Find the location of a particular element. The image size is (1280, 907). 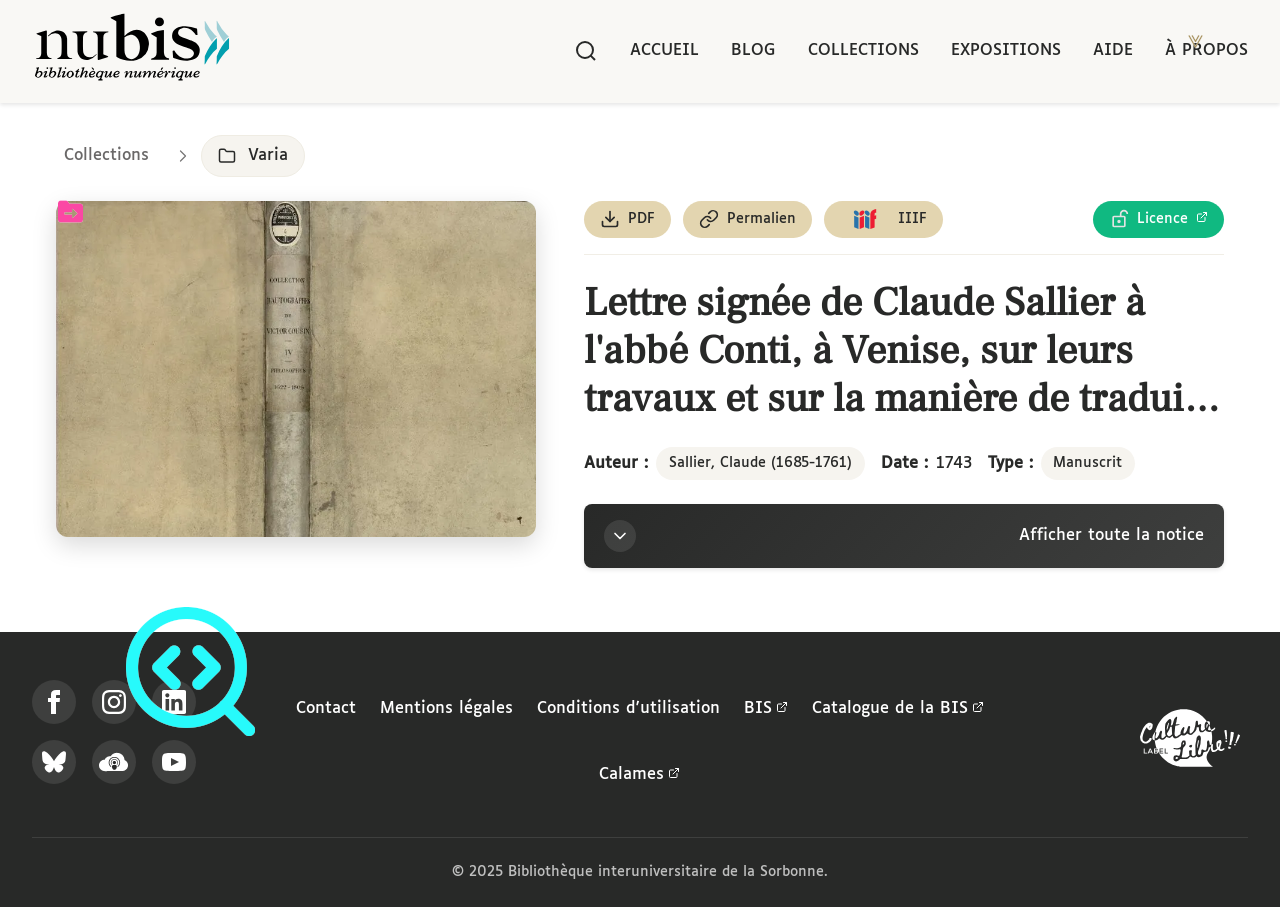

Vue.js framework logo is located at coordinates (1195, 41).